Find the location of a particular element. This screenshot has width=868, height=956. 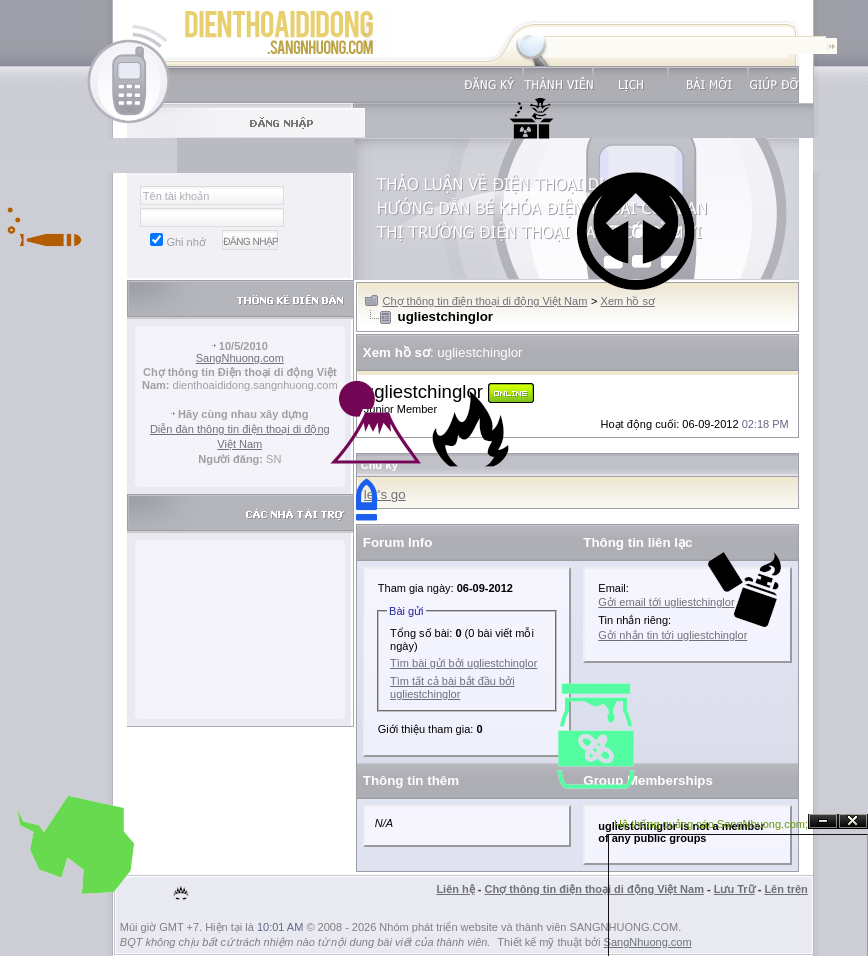

indicates north or upward direction in a game compass is located at coordinates (636, 232).